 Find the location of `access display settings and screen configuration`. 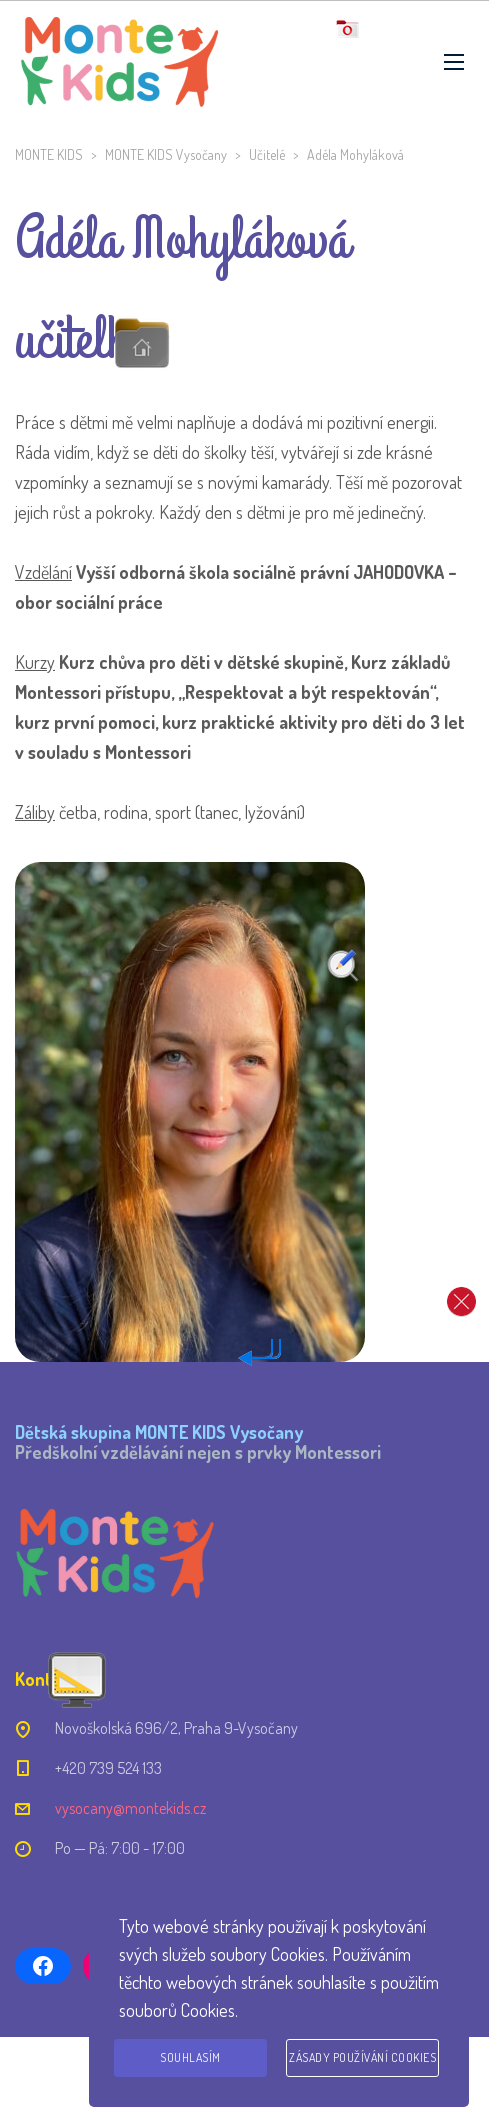

access display settings and screen configuration is located at coordinates (77, 1680).